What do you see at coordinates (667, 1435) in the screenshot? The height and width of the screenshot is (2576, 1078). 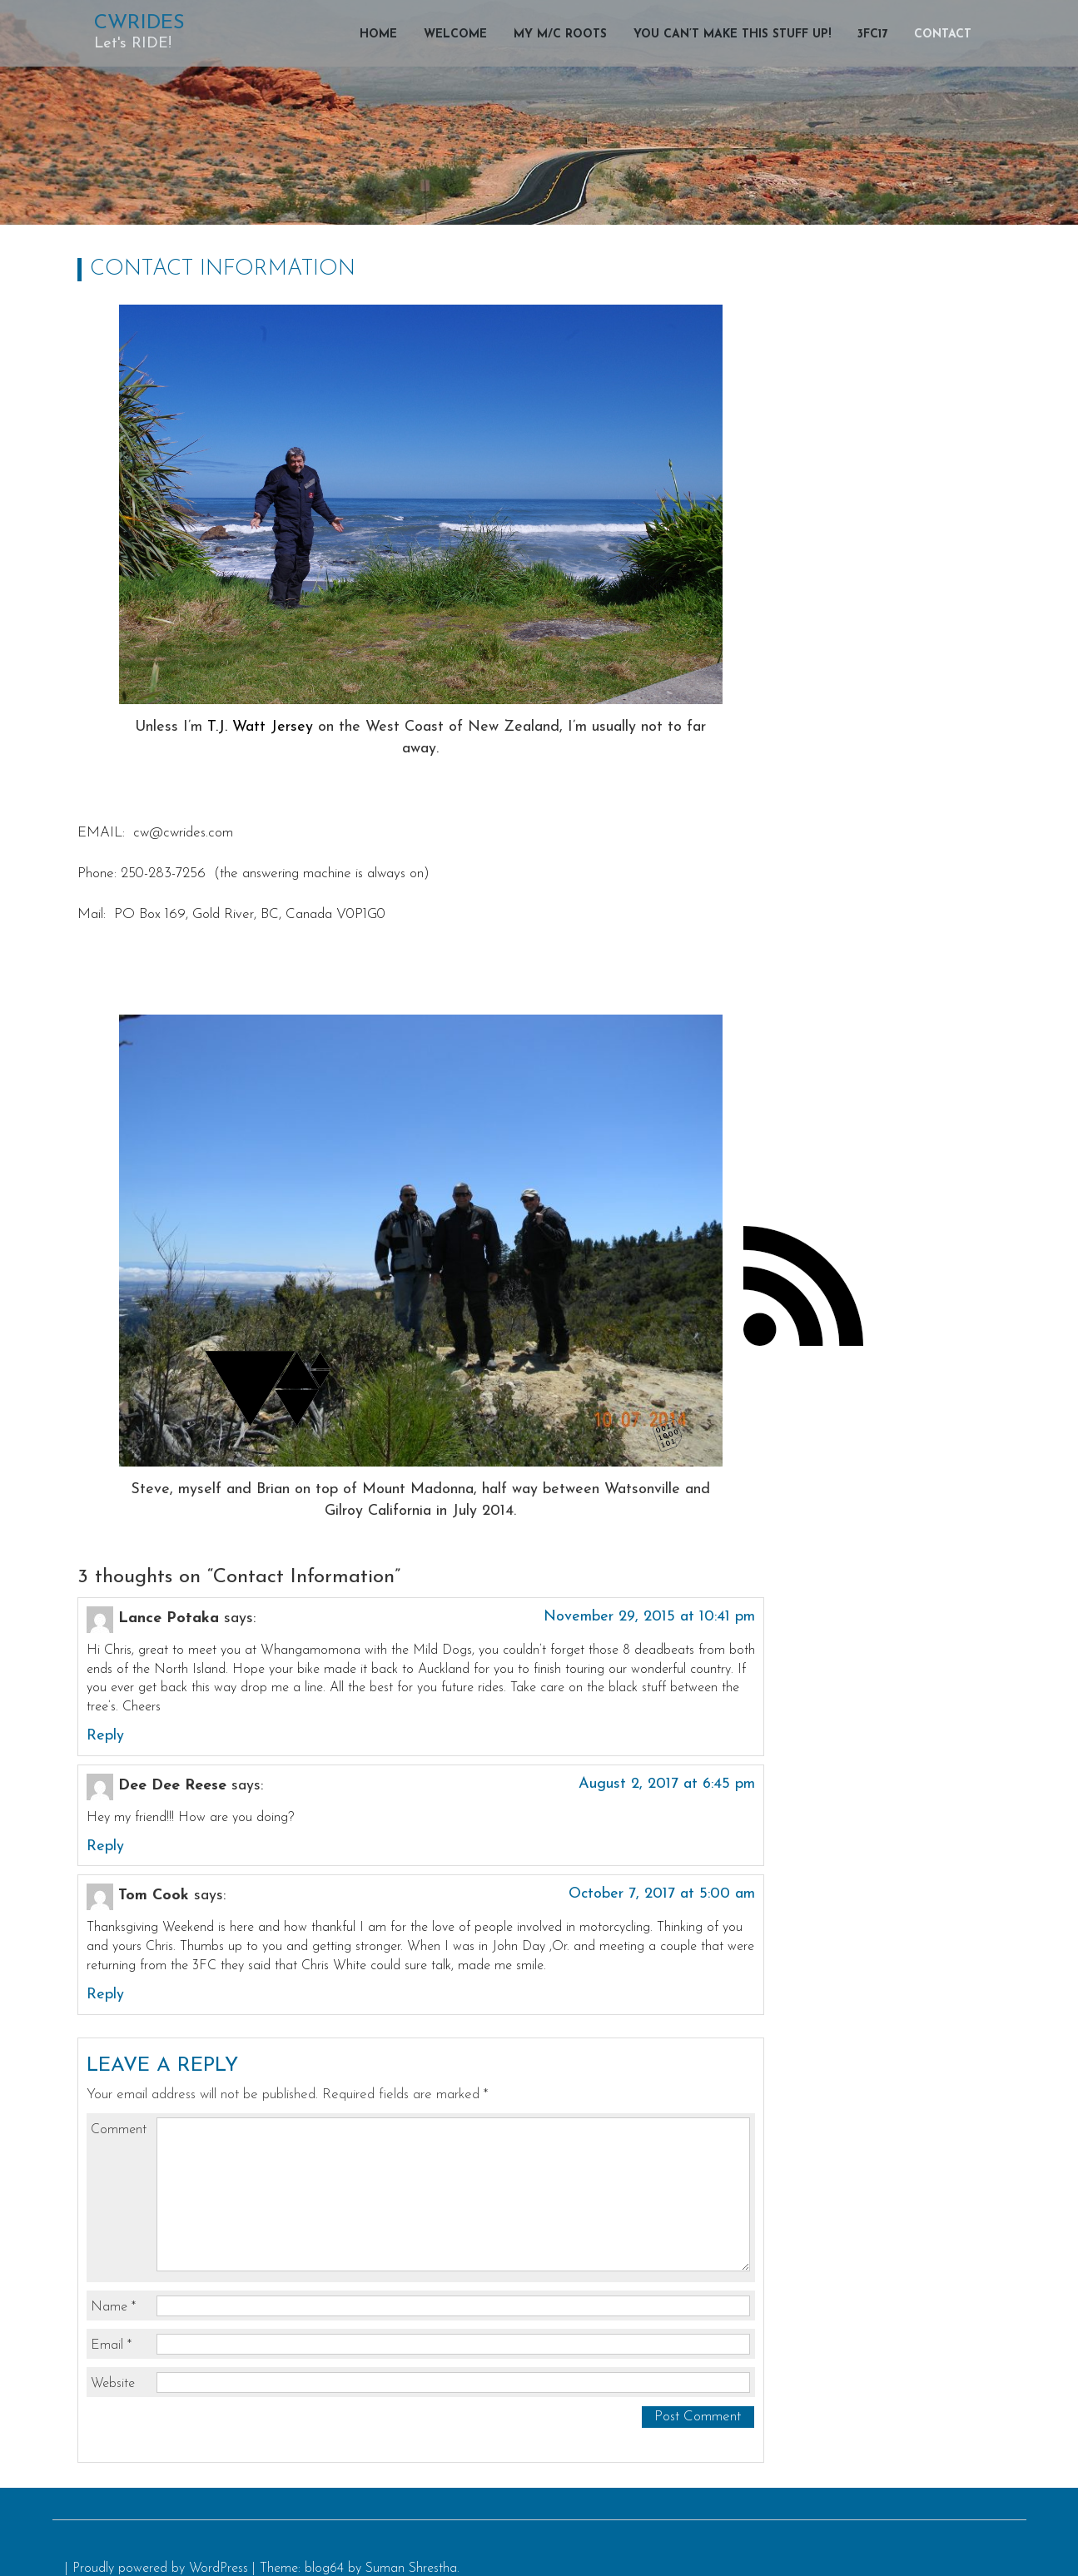 I see `open pastebin website or app` at bounding box center [667, 1435].